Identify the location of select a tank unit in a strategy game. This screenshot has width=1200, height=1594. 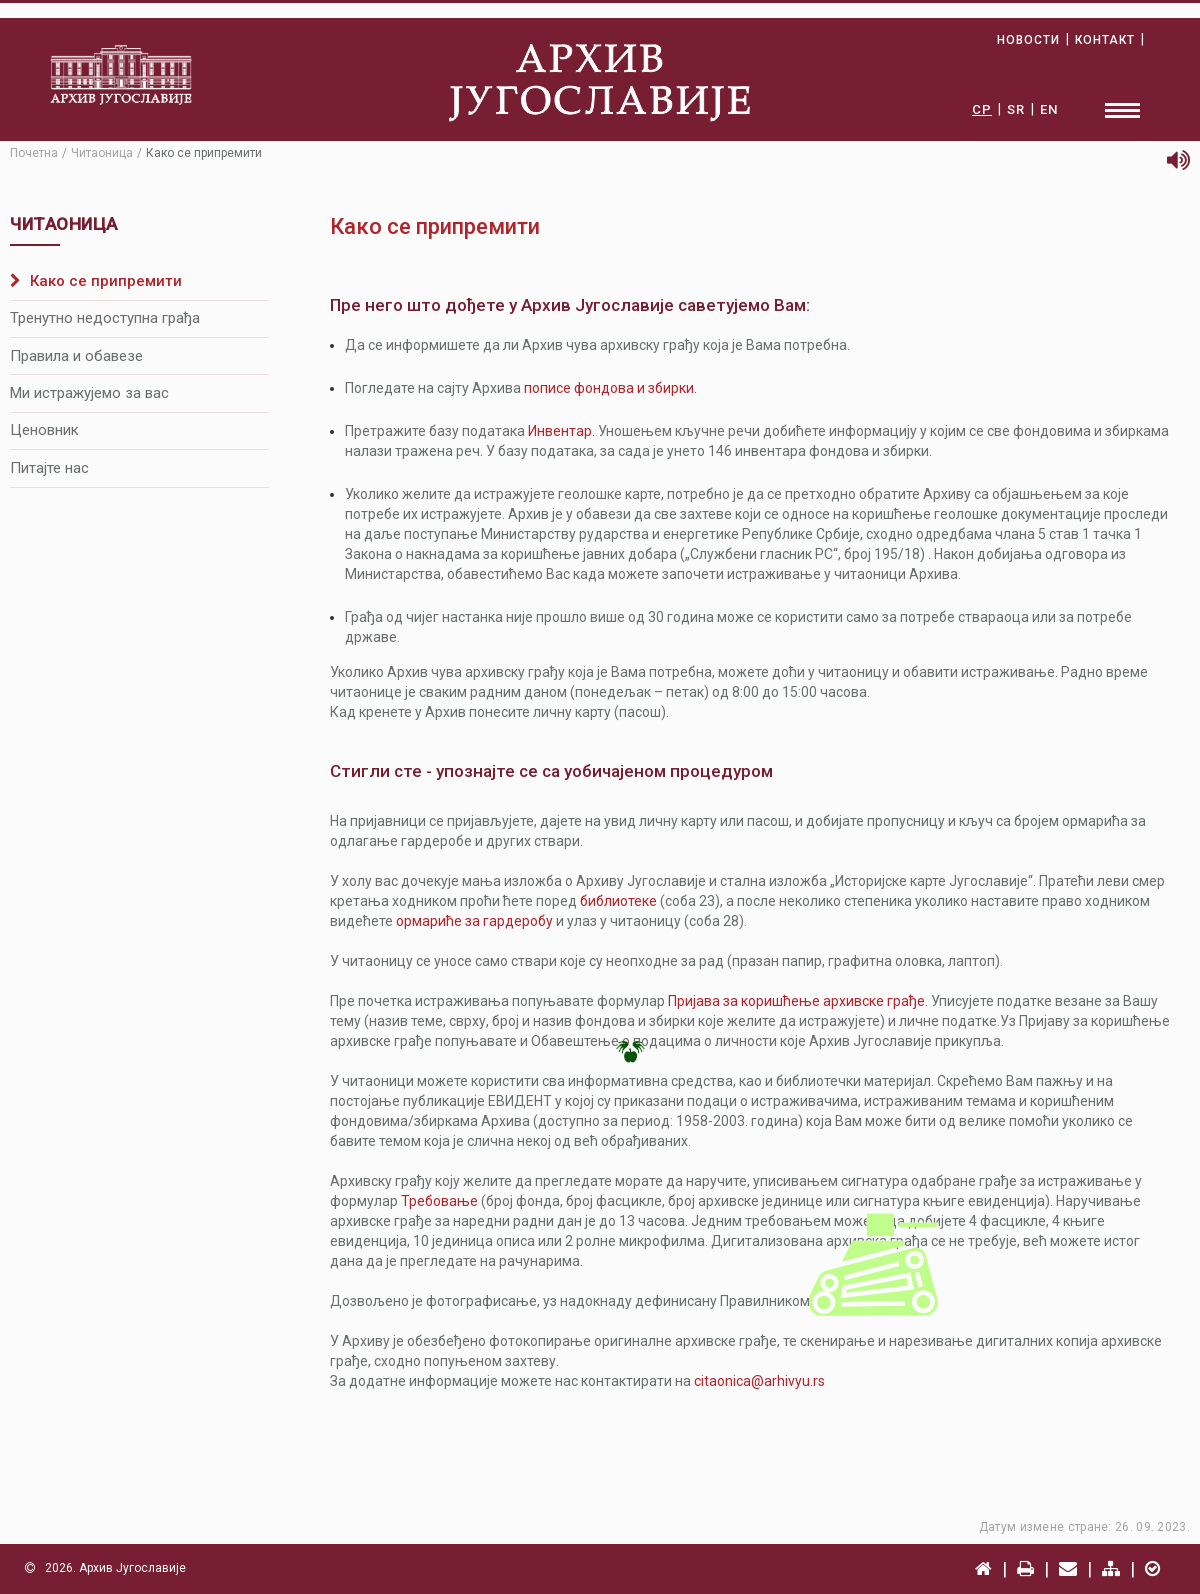
(873, 1256).